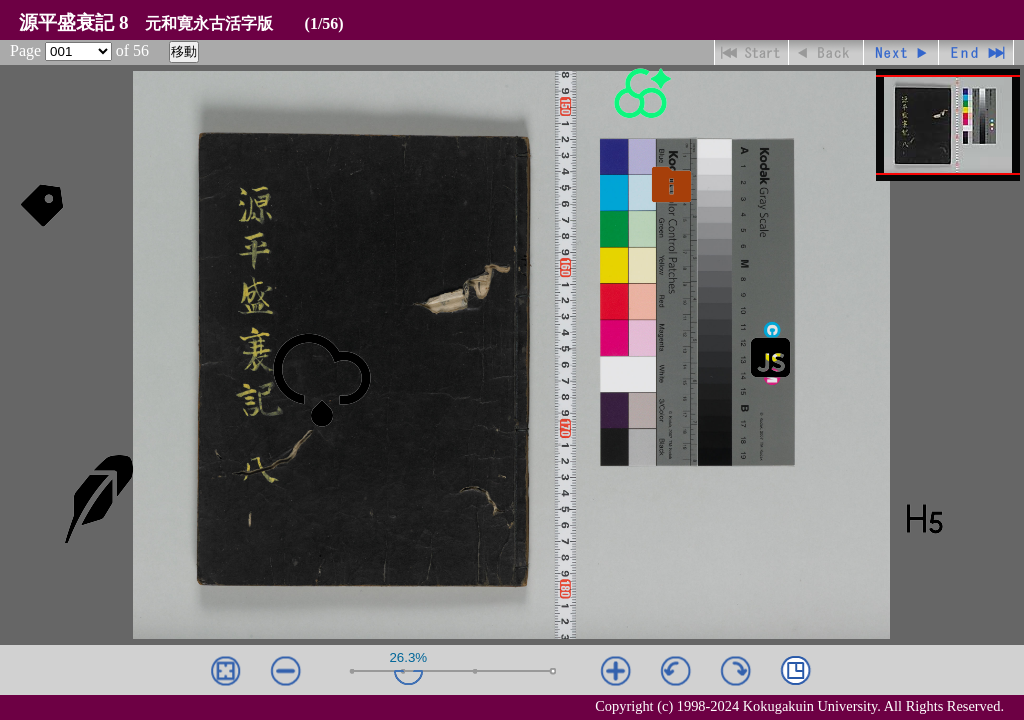 Image resolution: width=1024 pixels, height=720 pixels. What do you see at coordinates (770, 357) in the screenshot?
I see `javascript programming language logo` at bounding box center [770, 357].